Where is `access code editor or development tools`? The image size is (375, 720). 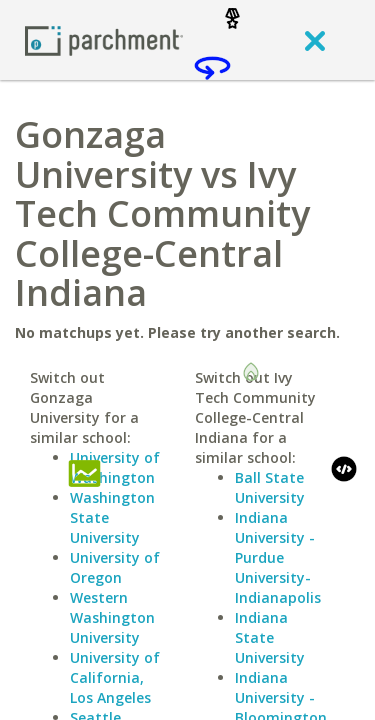 access code editor or development tools is located at coordinates (344, 469).